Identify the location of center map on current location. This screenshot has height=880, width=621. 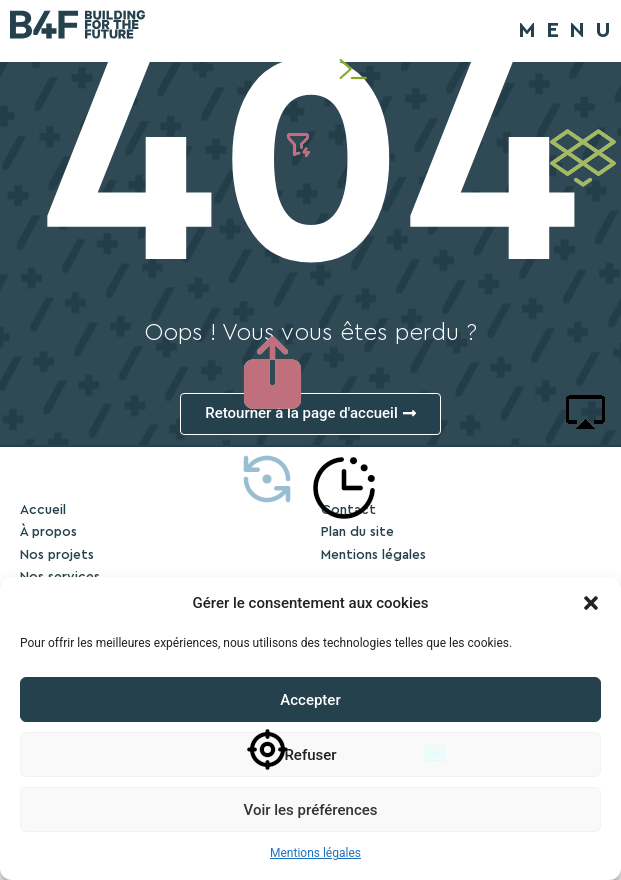
(267, 749).